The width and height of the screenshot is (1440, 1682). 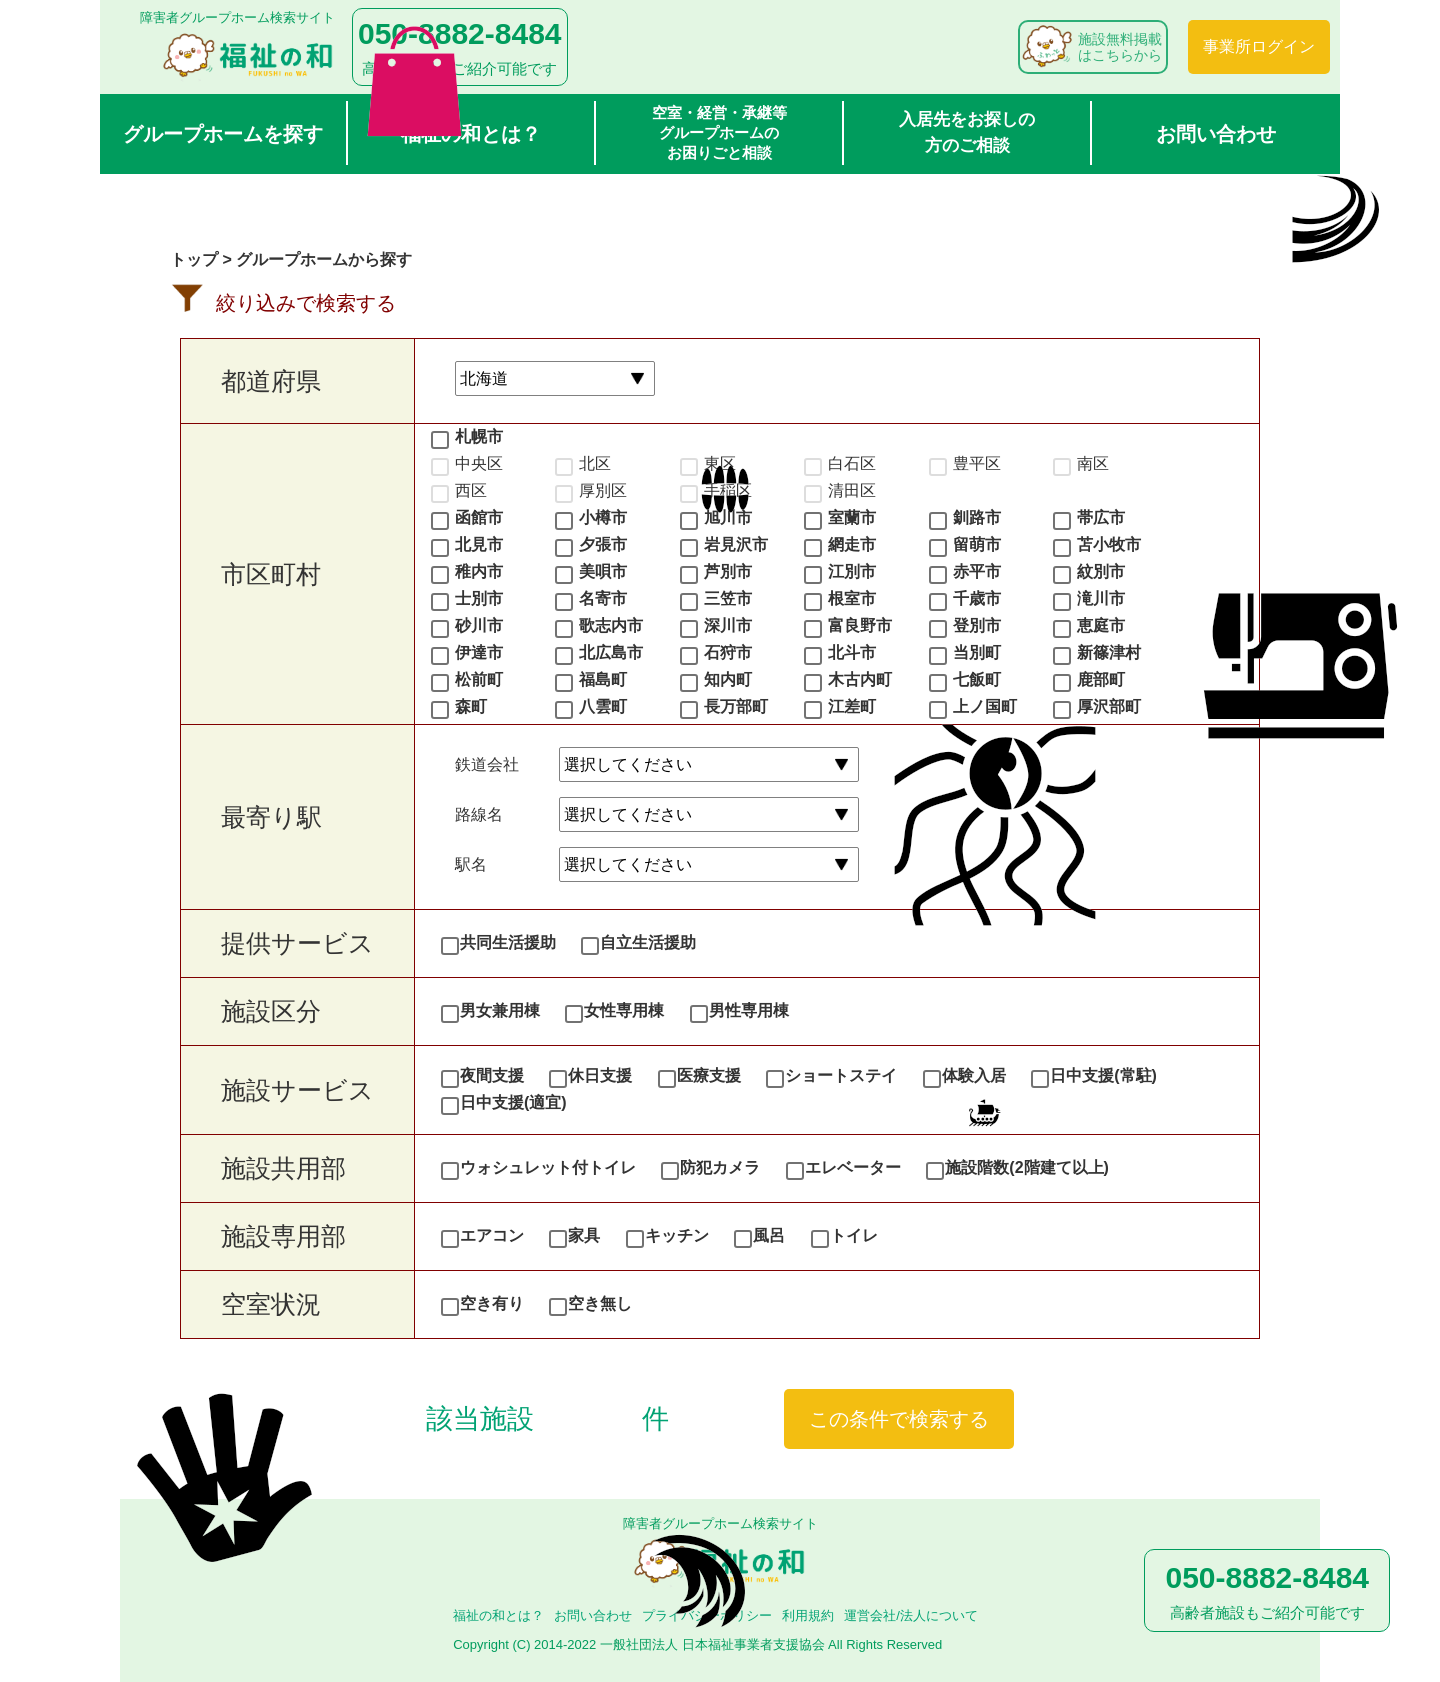 What do you see at coordinates (414, 81) in the screenshot?
I see `view your shopping cart` at bounding box center [414, 81].